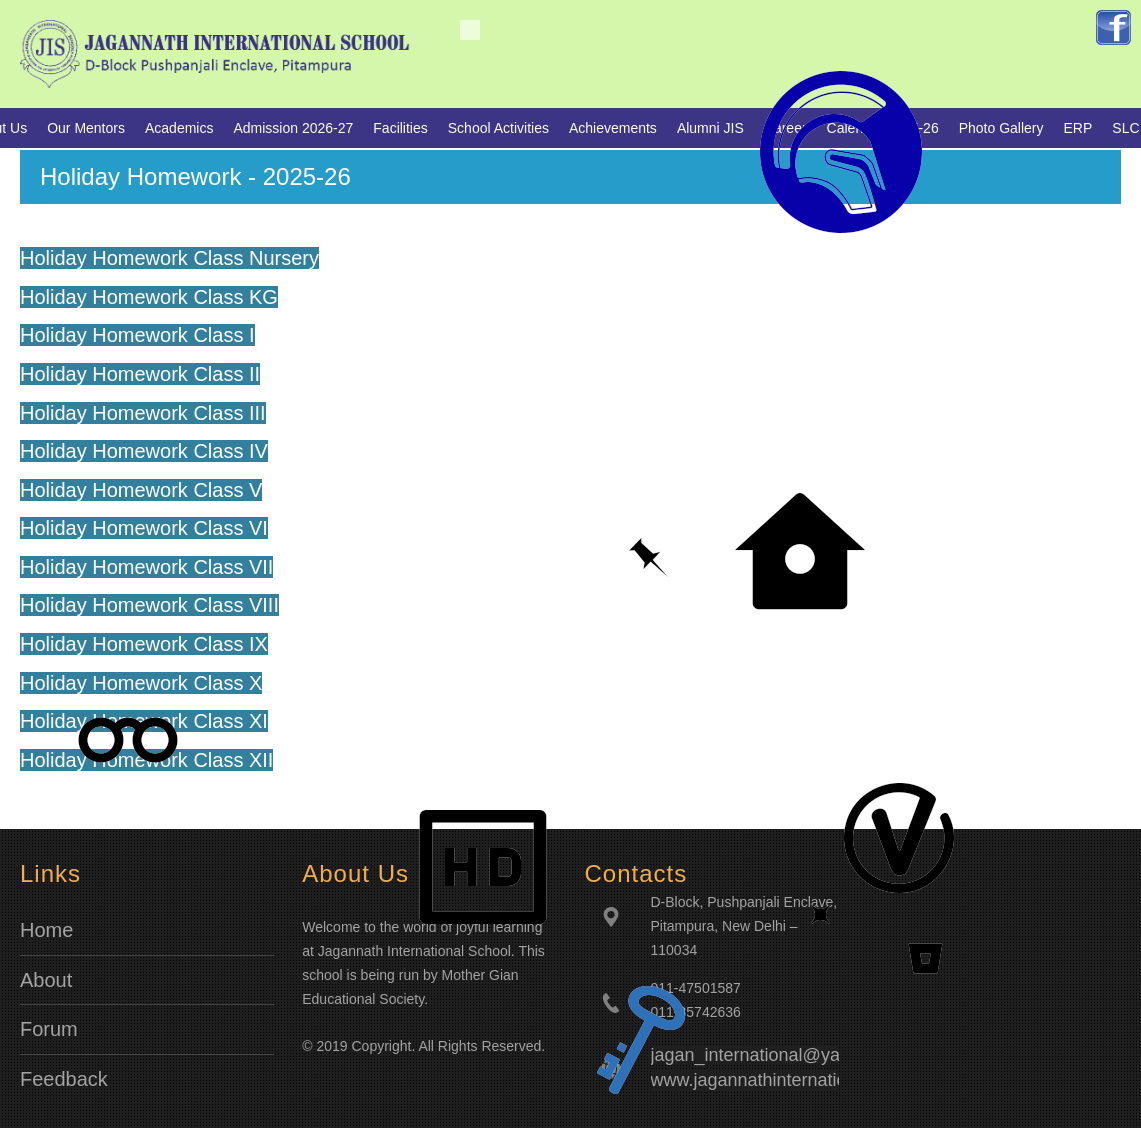 This screenshot has height=1128, width=1141. Describe the element at coordinates (128, 740) in the screenshot. I see `enable reading or accessibility mode` at that location.